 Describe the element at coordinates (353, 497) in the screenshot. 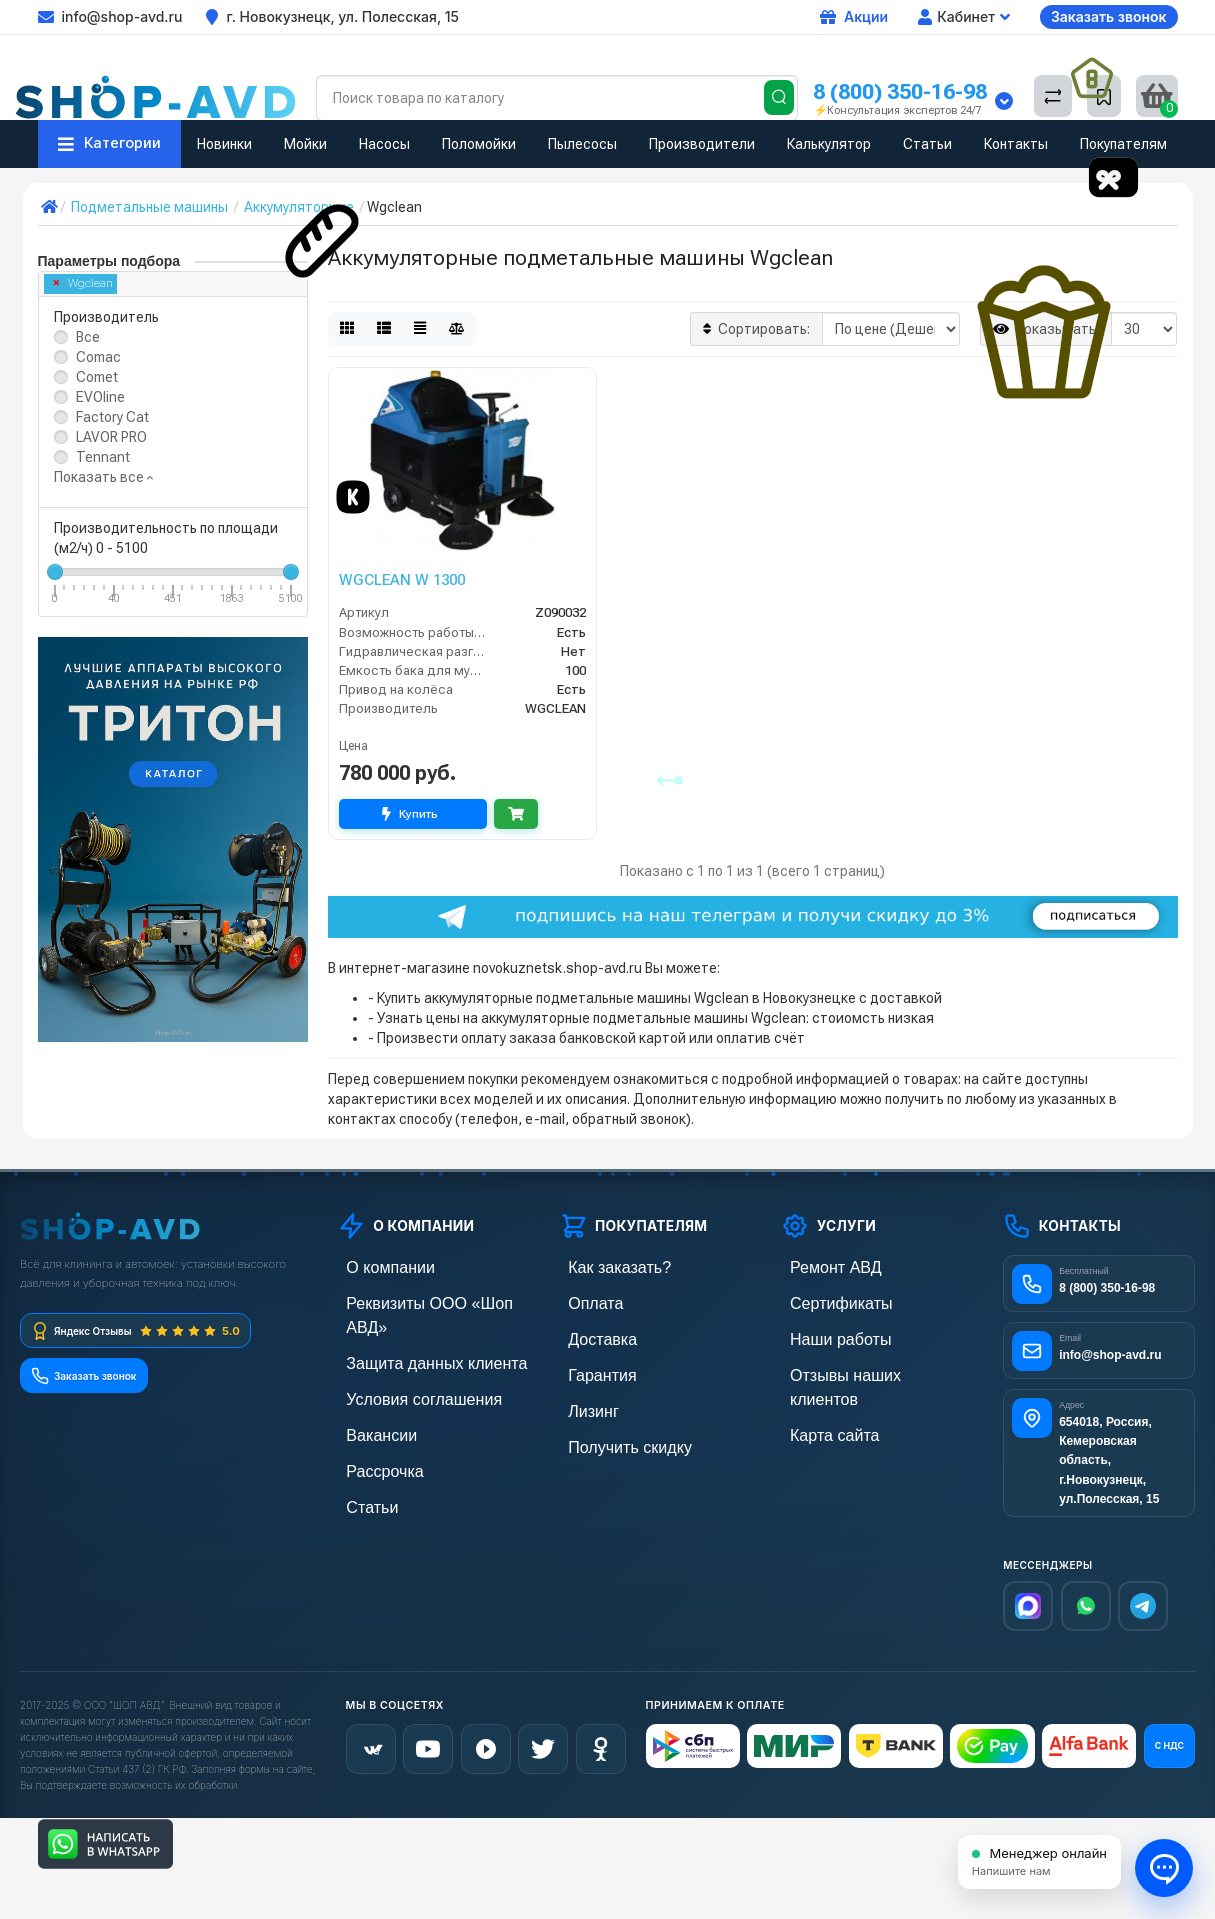

I see `indicates items starting with the letter K` at that location.